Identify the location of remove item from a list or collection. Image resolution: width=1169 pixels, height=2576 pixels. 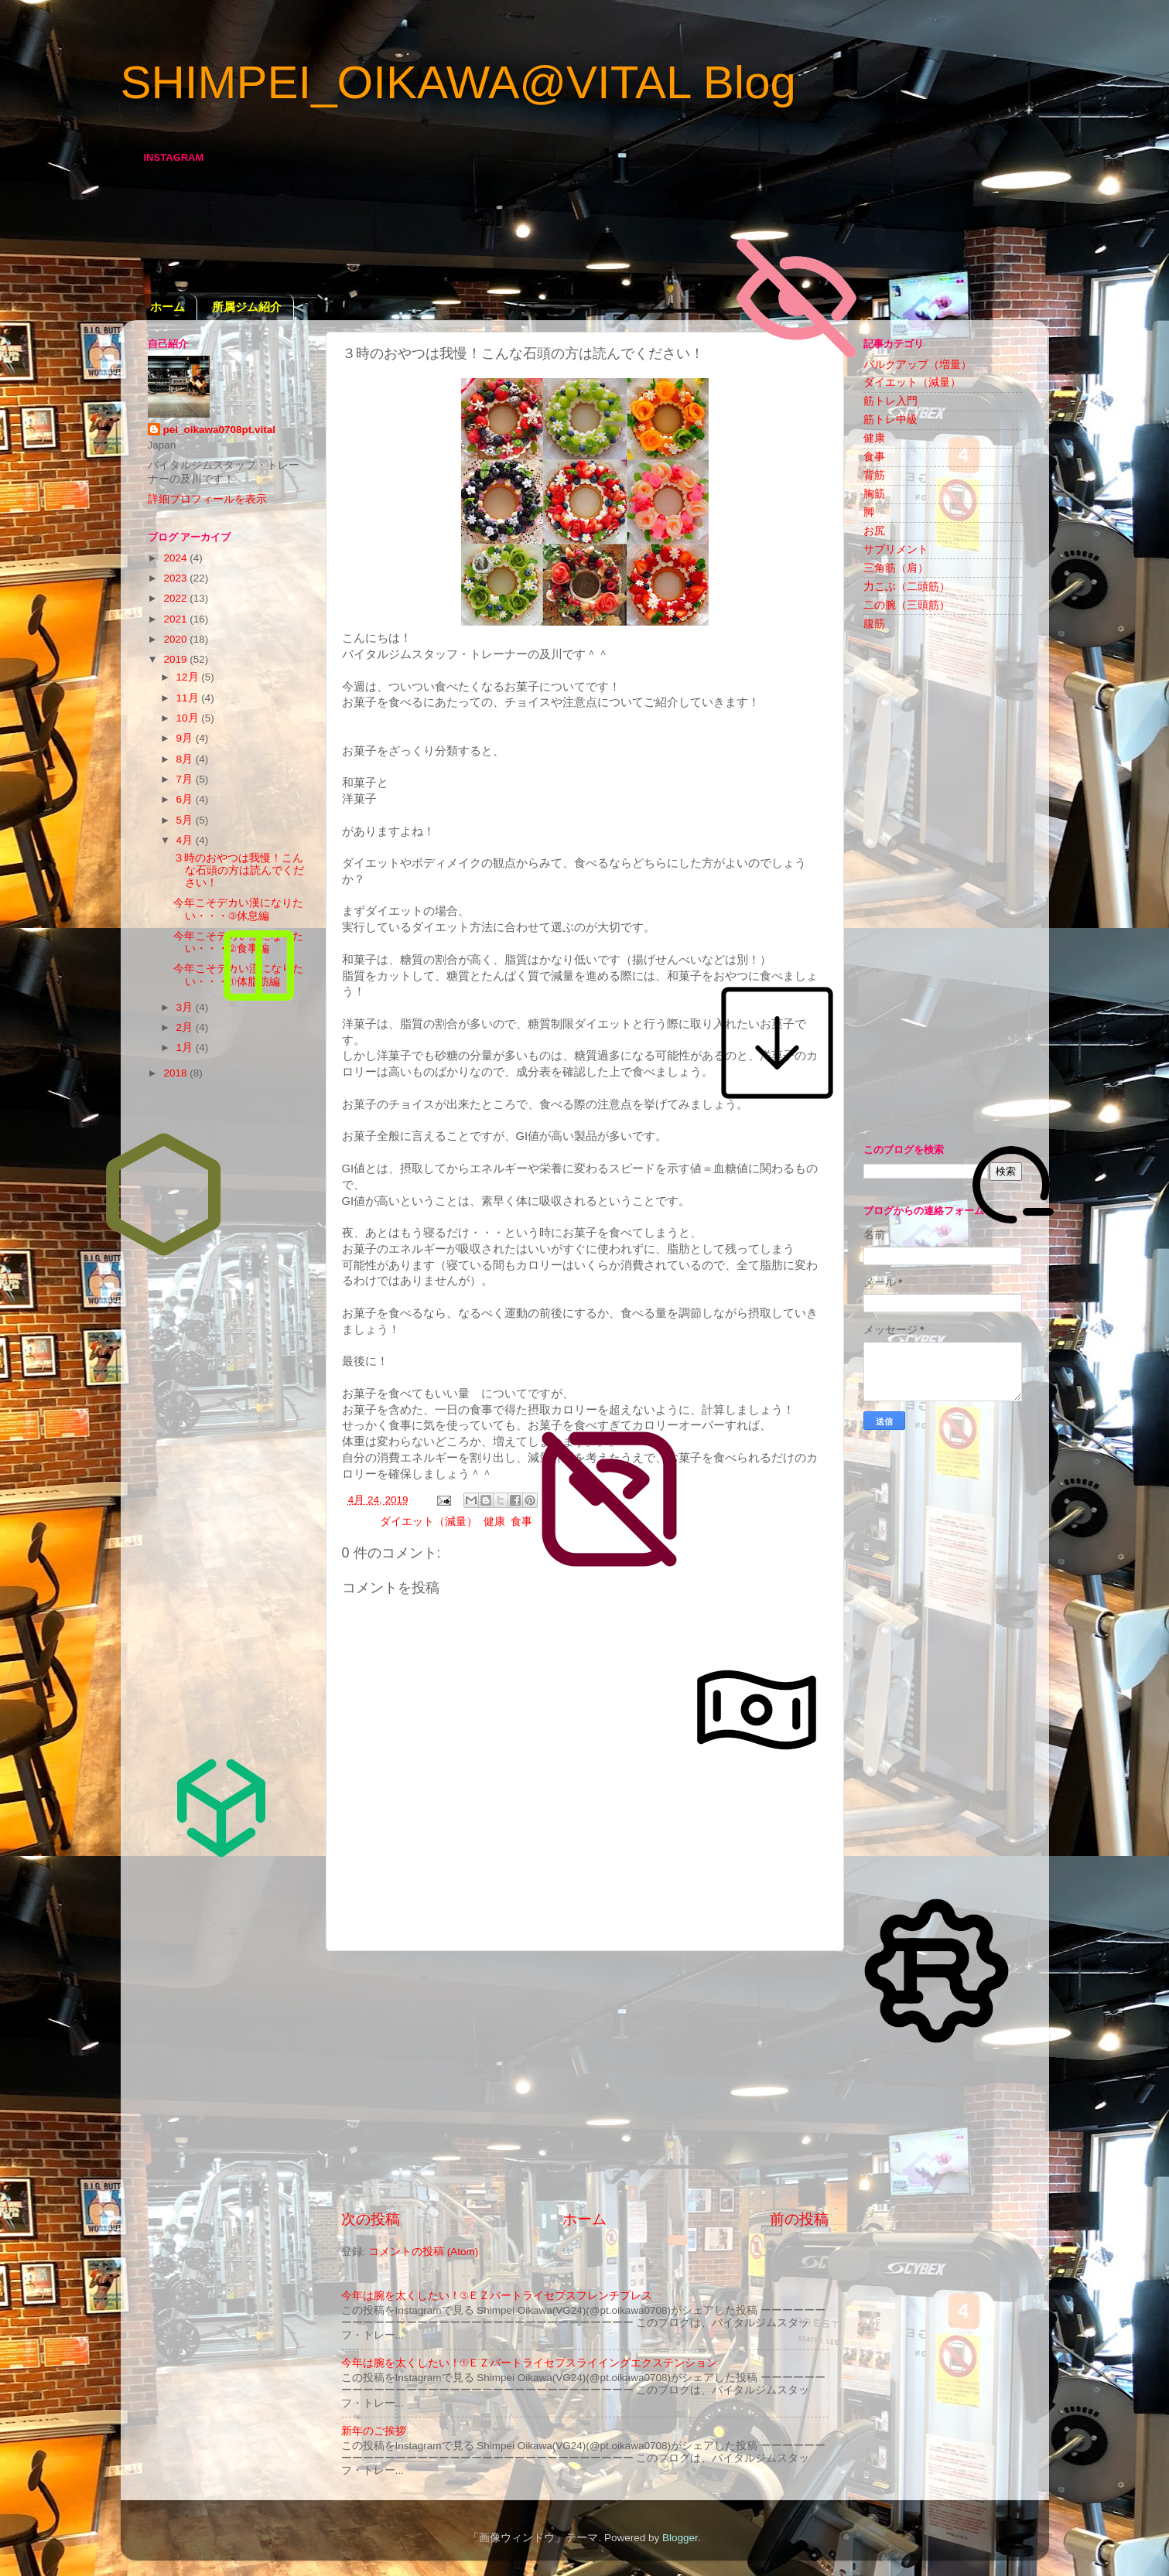
(1011, 1185).